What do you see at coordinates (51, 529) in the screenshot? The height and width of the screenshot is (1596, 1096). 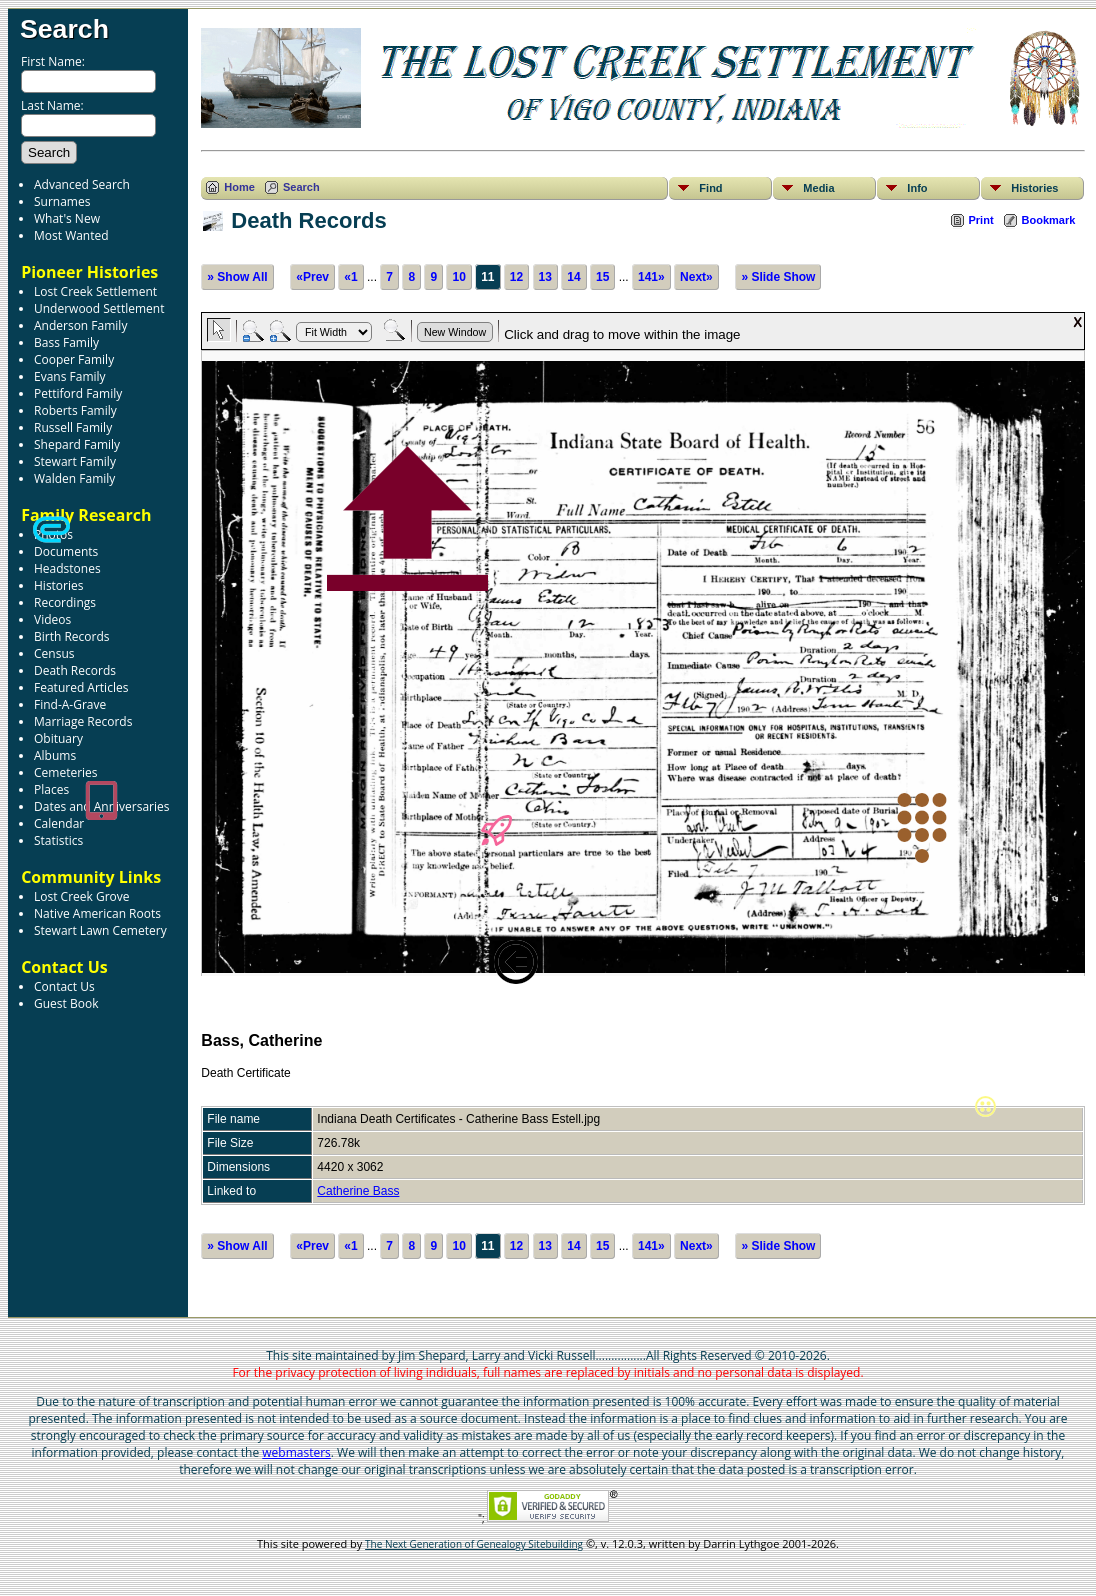 I see `attach a file to your message` at bounding box center [51, 529].